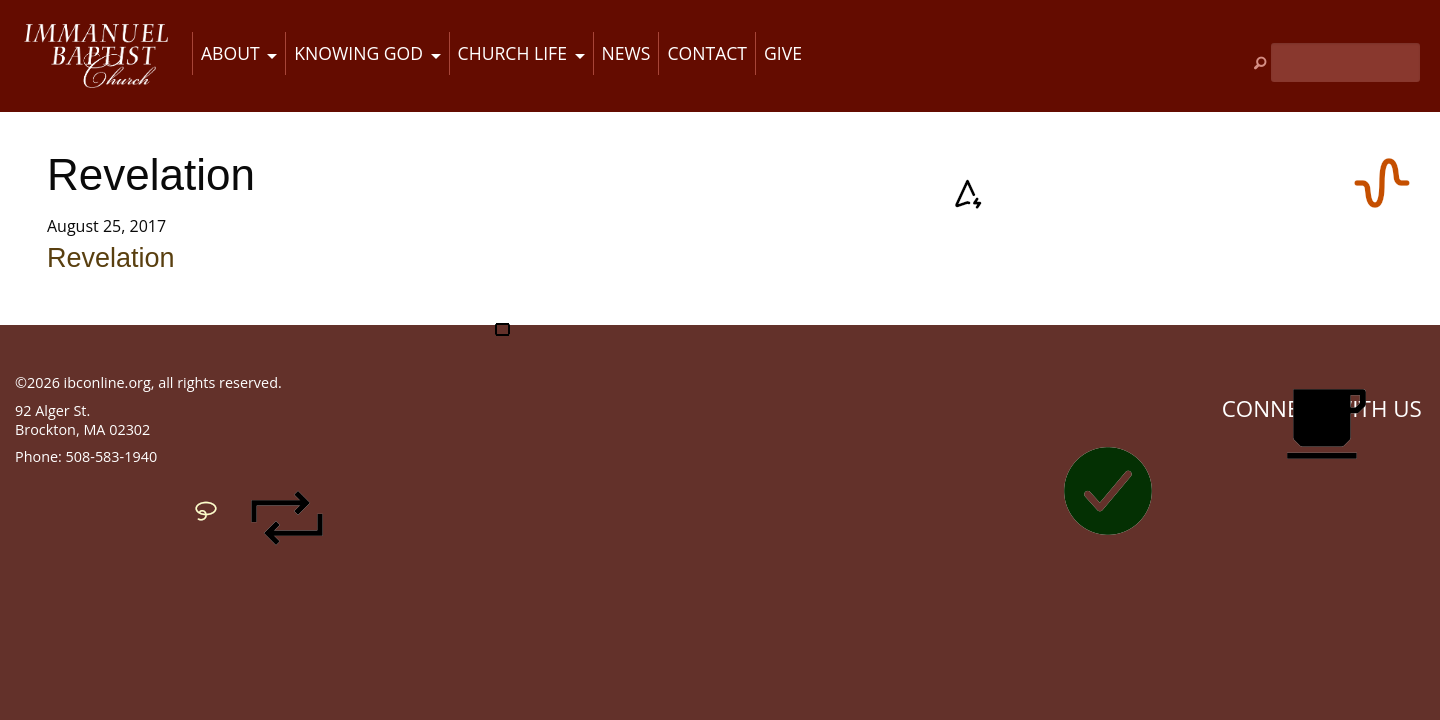 The width and height of the screenshot is (1440, 720). Describe the element at coordinates (967, 193) in the screenshot. I see `quick navigation or fast route option` at that location.